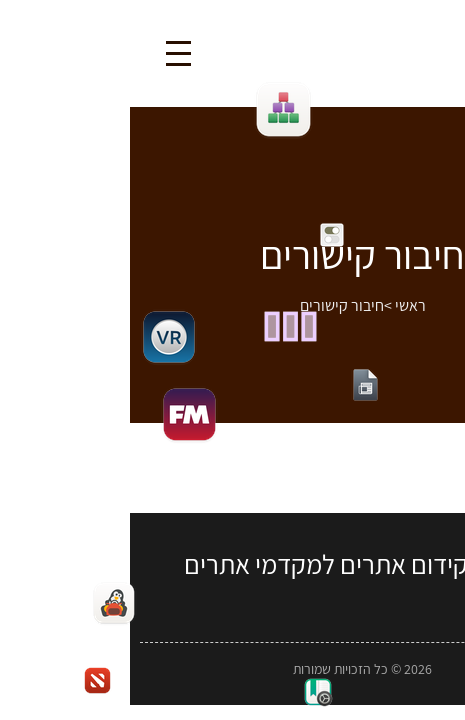 This screenshot has height=720, width=465. What do you see at coordinates (283, 109) in the screenshot?
I see `open device hierarchy settings` at bounding box center [283, 109].